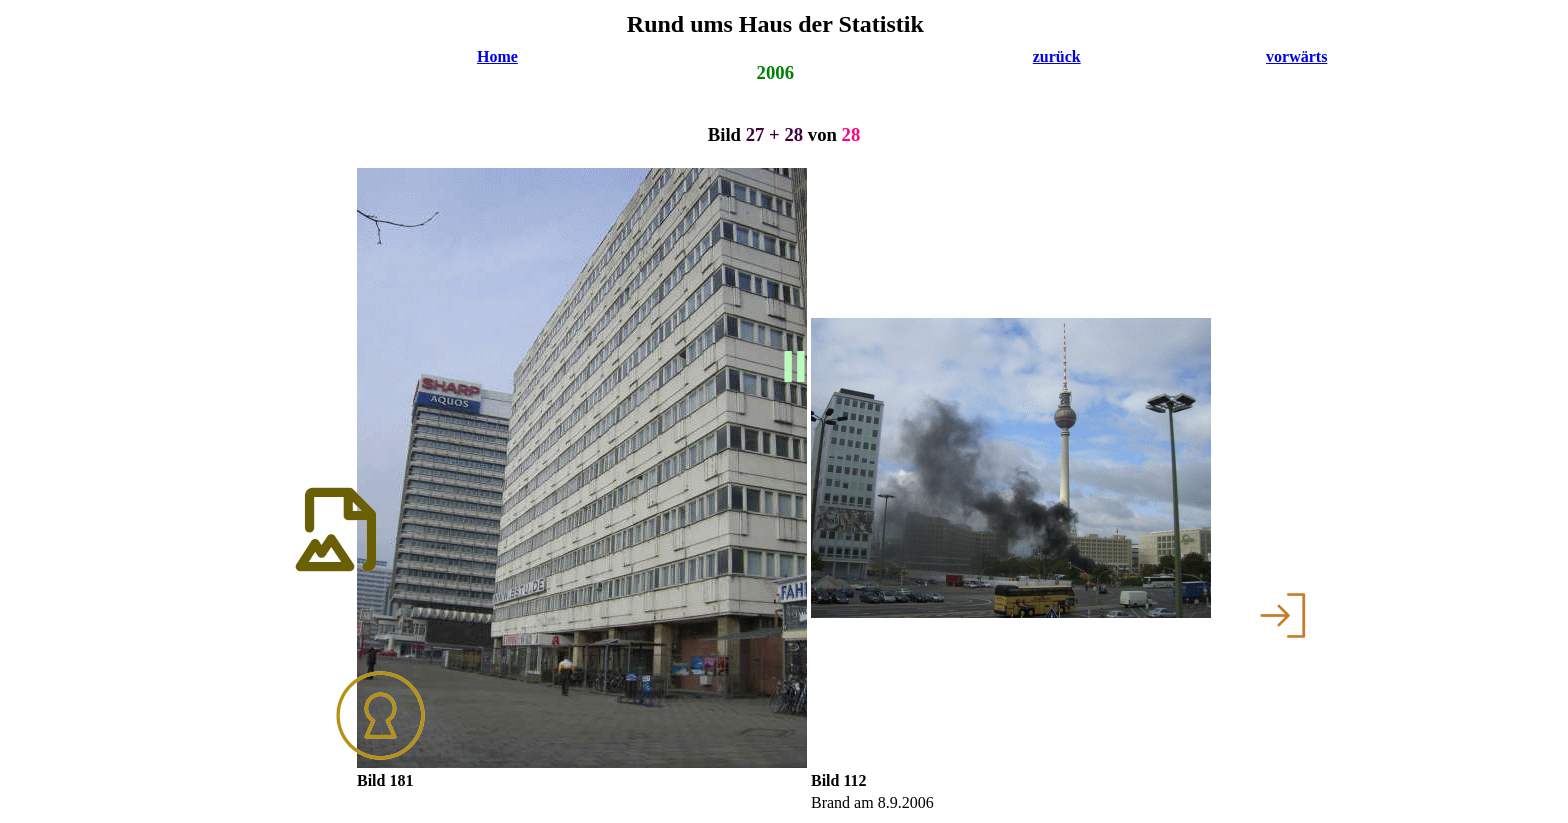 This screenshot has height=823, width=1568. What do you see at coordinates (794, 366) in the screenshot?
I see `pause media playback` at bounding box center [794, 366].